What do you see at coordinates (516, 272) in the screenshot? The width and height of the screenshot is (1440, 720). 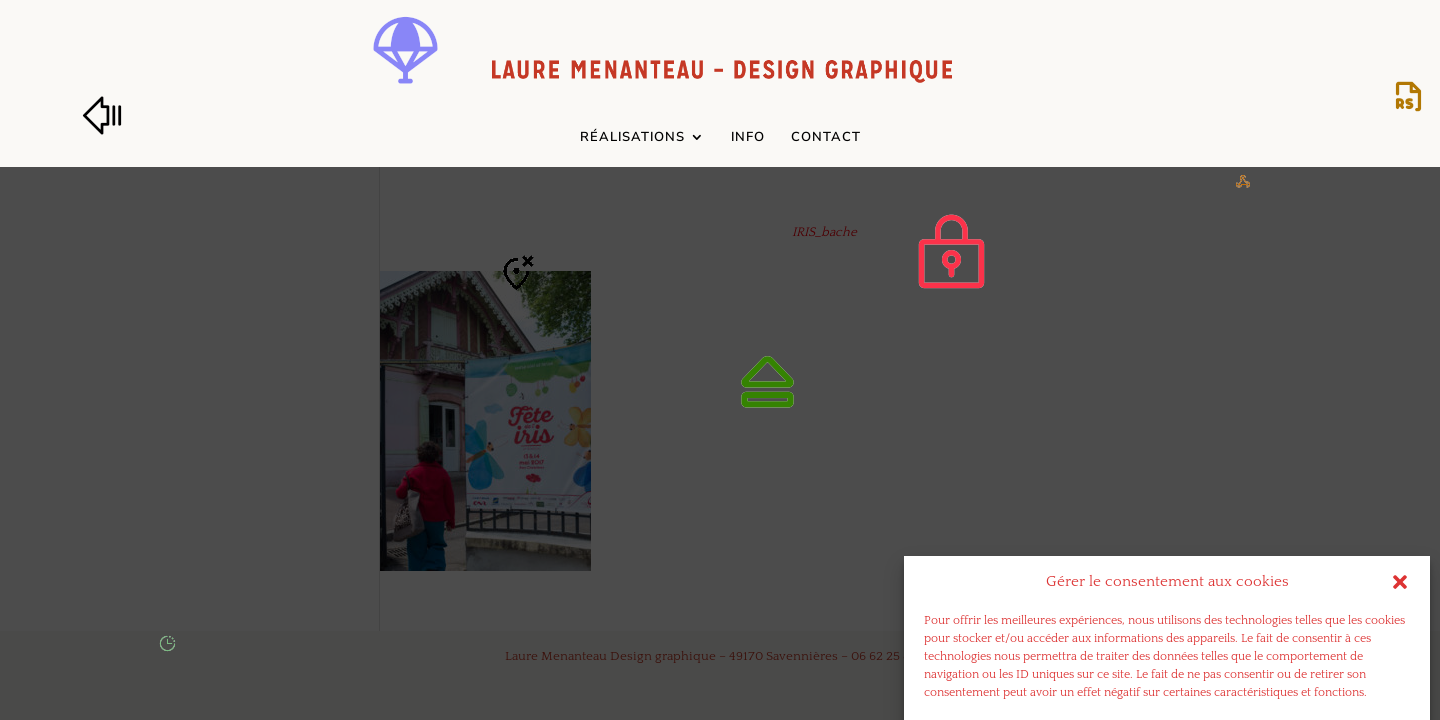 I see `remove a saved location` at bounding box center [516, 272].